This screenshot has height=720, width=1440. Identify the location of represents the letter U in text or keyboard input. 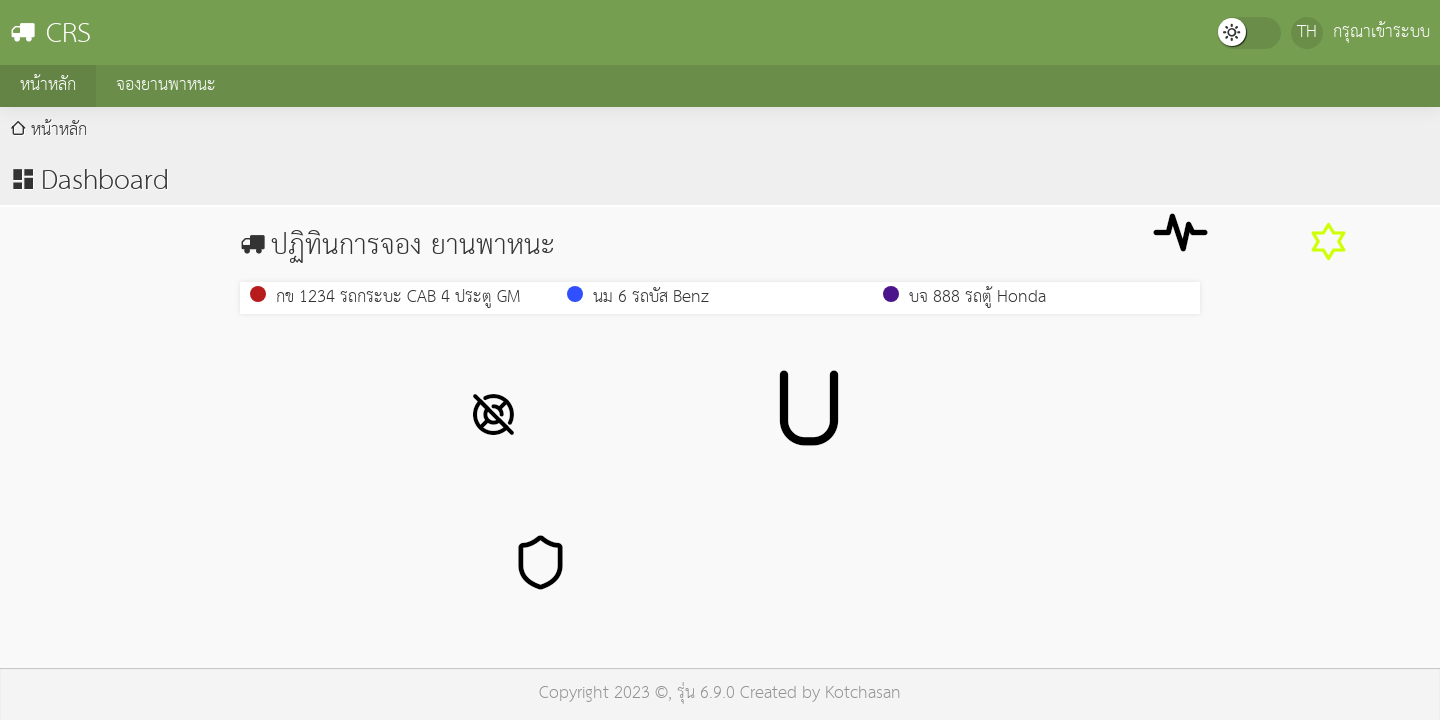
(809, 408).